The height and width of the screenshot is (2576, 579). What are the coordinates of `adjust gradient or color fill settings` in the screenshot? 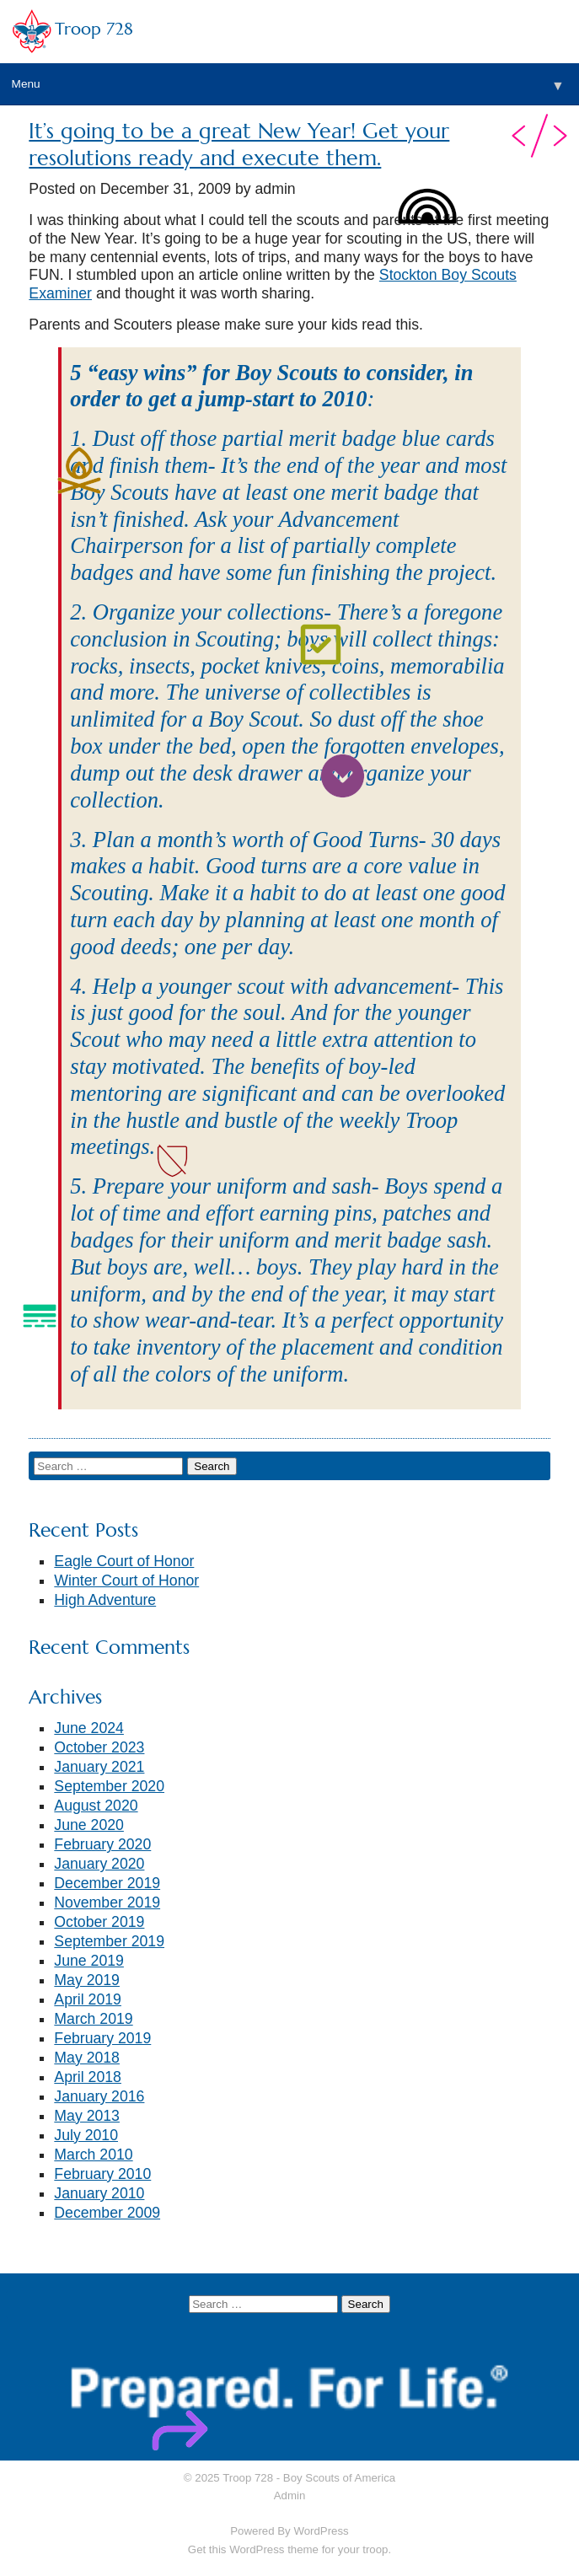 It's located at (40, 1316).